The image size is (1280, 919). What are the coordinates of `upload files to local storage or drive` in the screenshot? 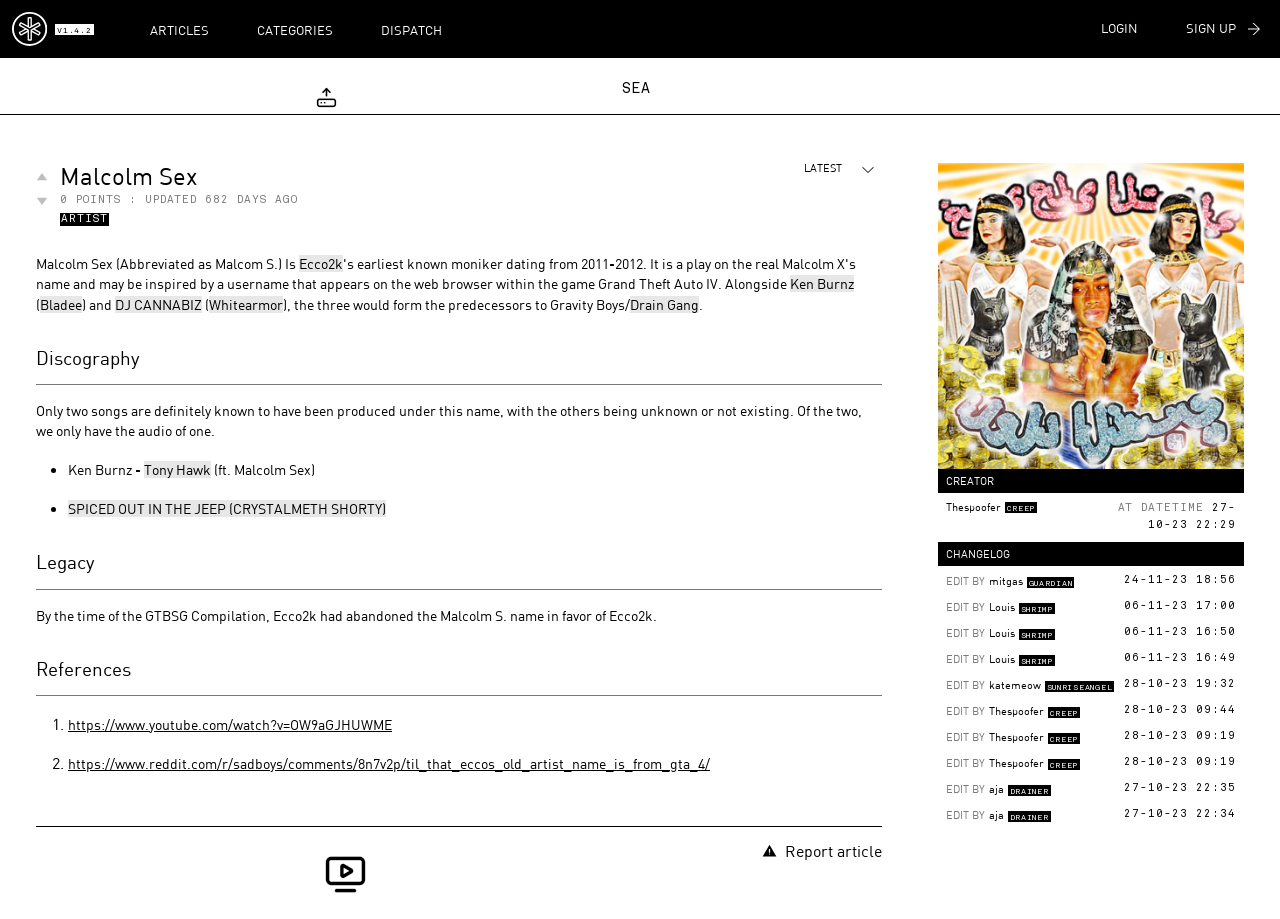 It's located at (326, 97).